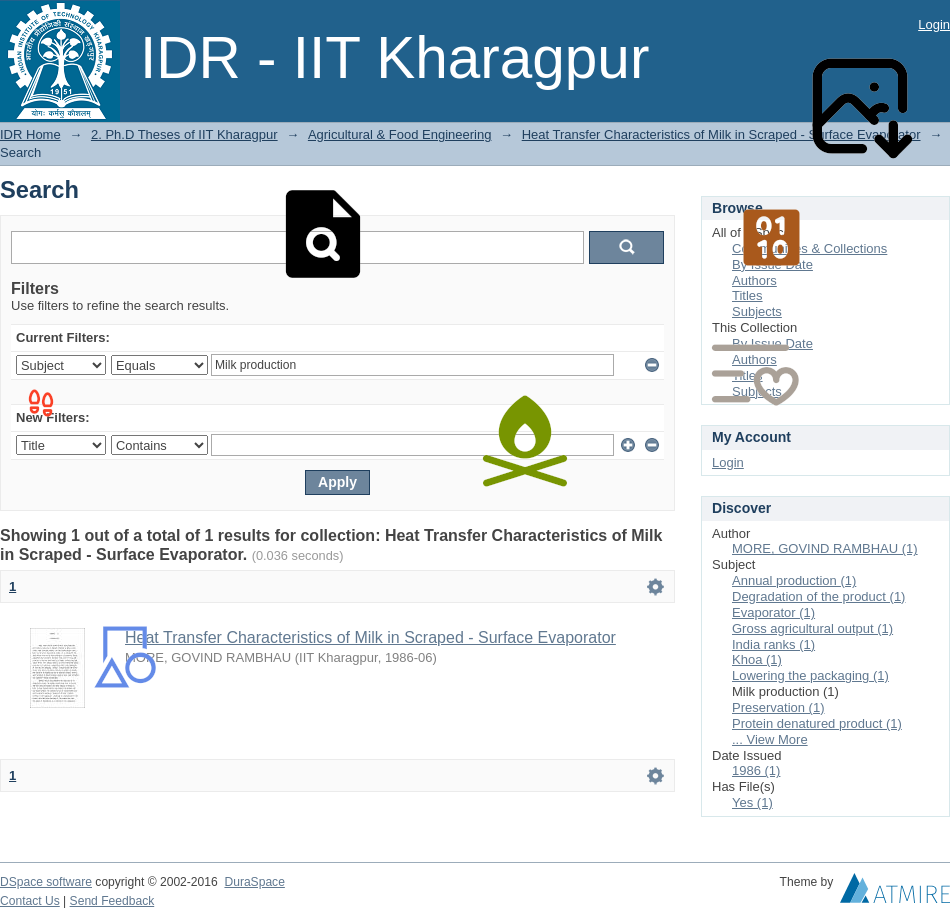 This screenshot has height=913, width=950. Describe the element at coordinates (525, 441) in the screenshot. I see `access outdoor or camping-related features` at that location.